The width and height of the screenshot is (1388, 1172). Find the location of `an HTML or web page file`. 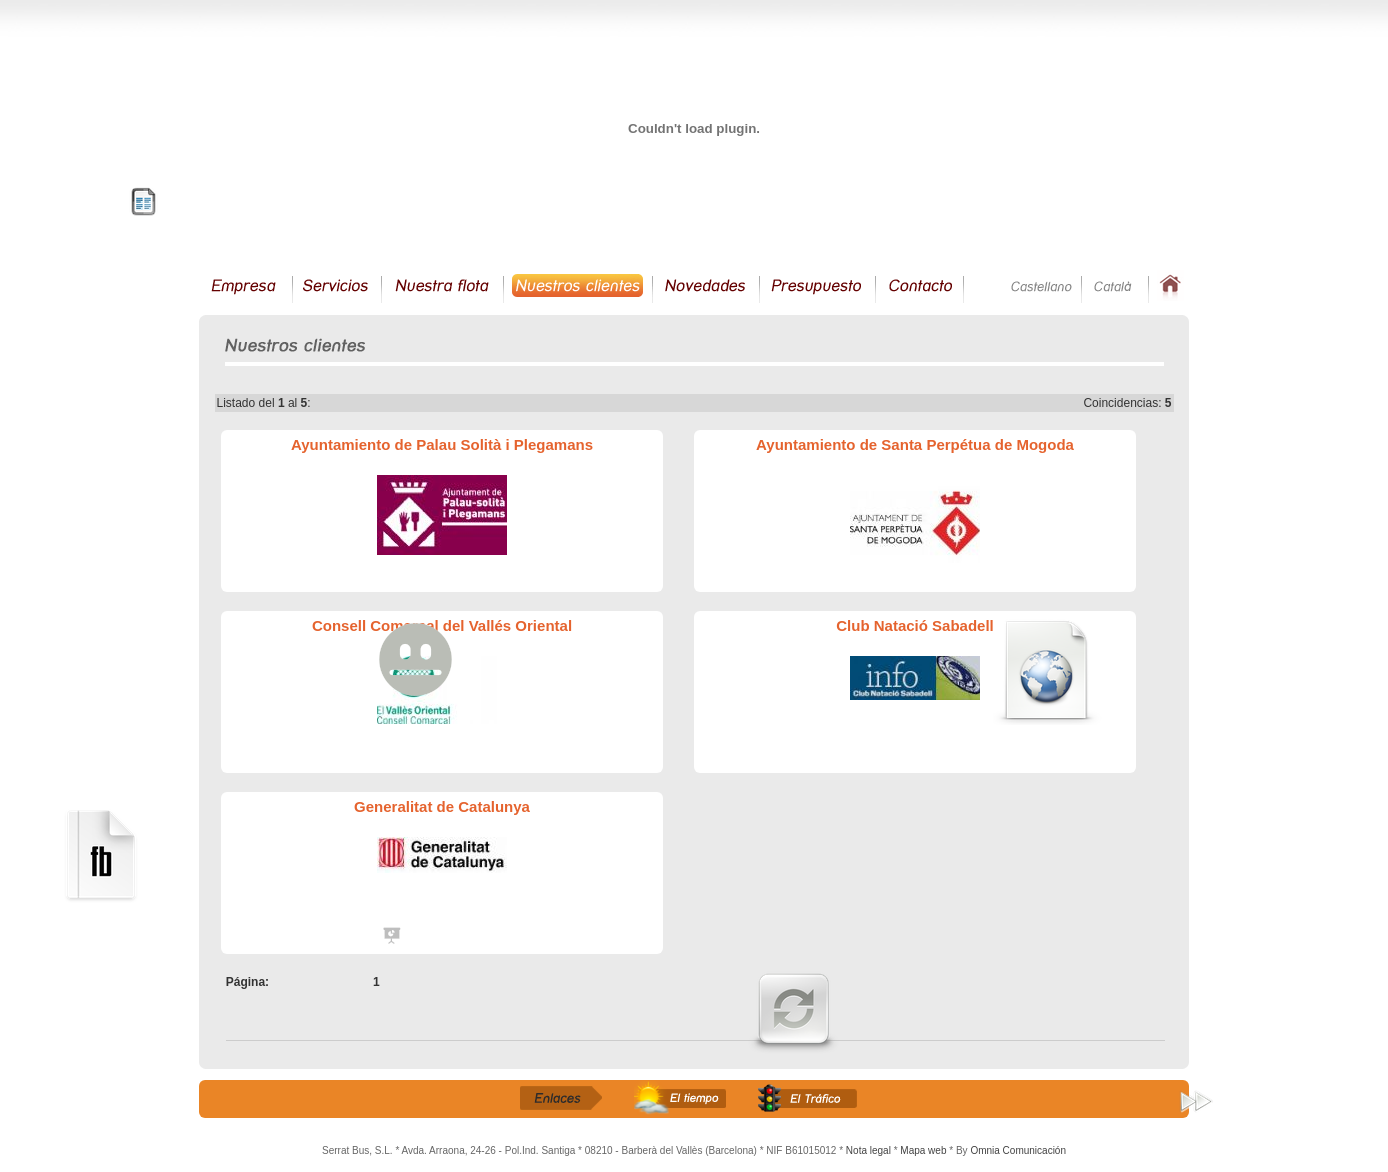

an HTML or web page file is located at coordinates (1048, 670).